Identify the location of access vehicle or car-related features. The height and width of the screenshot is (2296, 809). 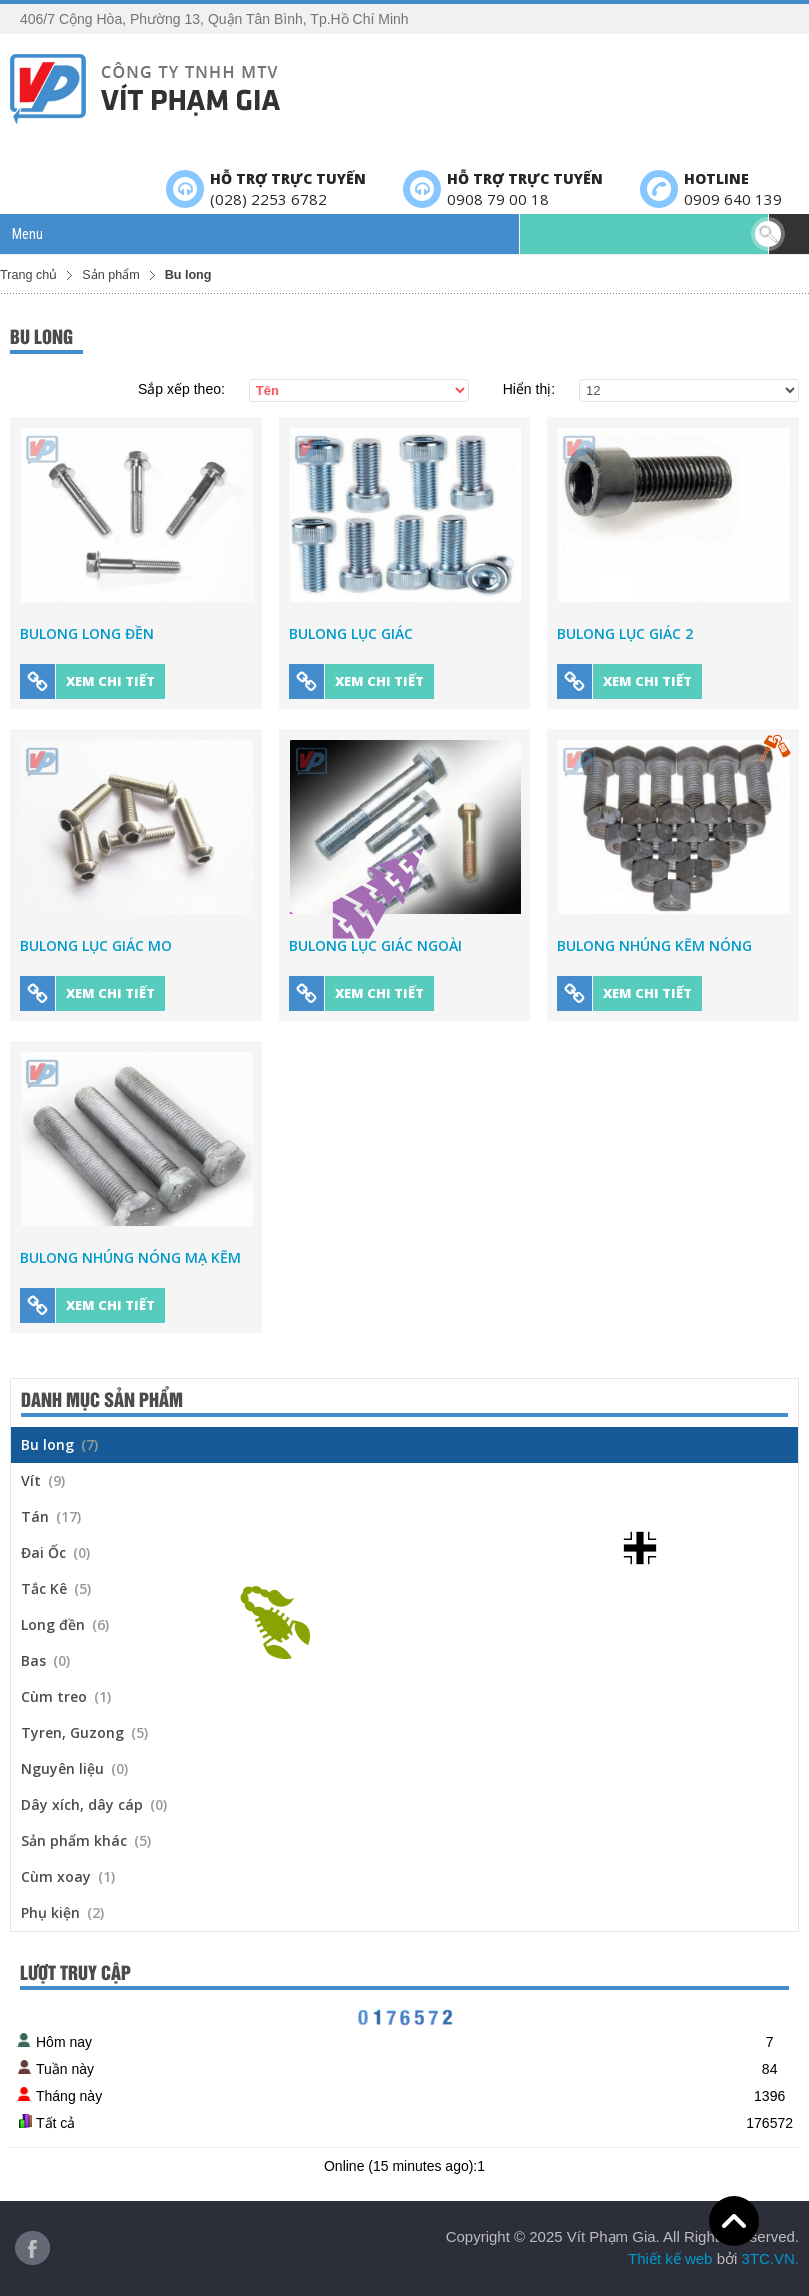
(775, 748).